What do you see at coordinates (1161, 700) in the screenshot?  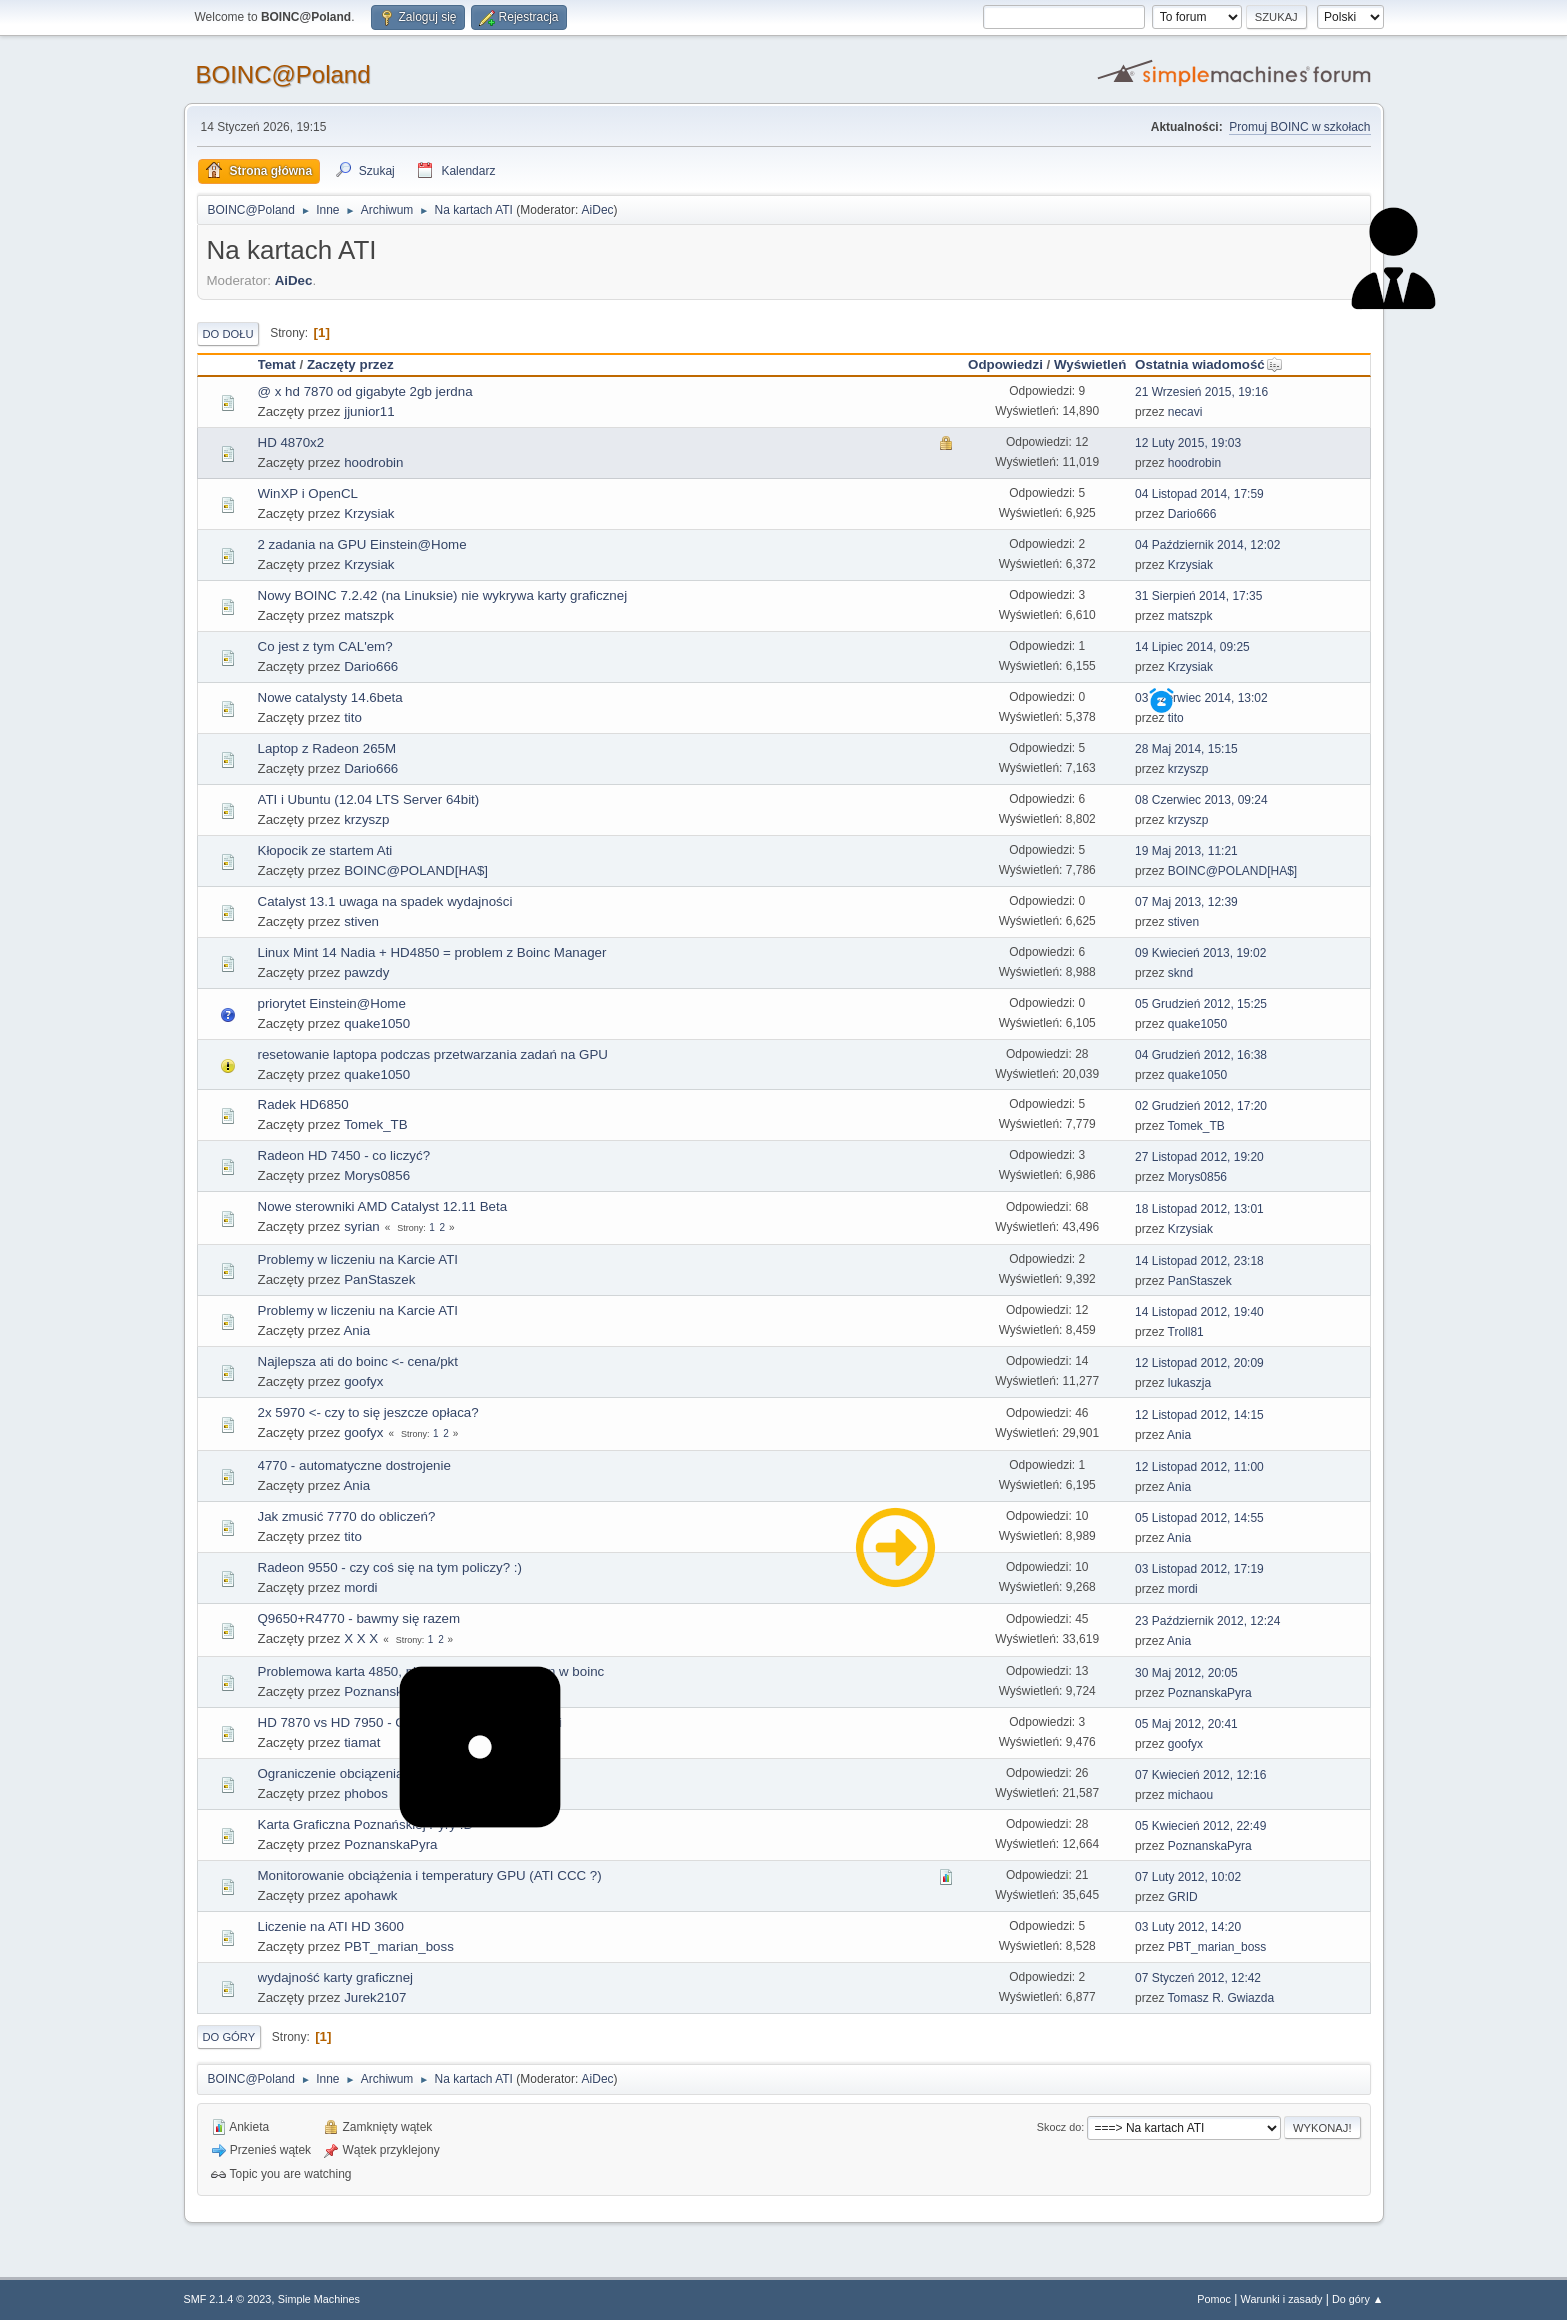 I see `snooze an active alarm` at bounding box center [1161, 700].